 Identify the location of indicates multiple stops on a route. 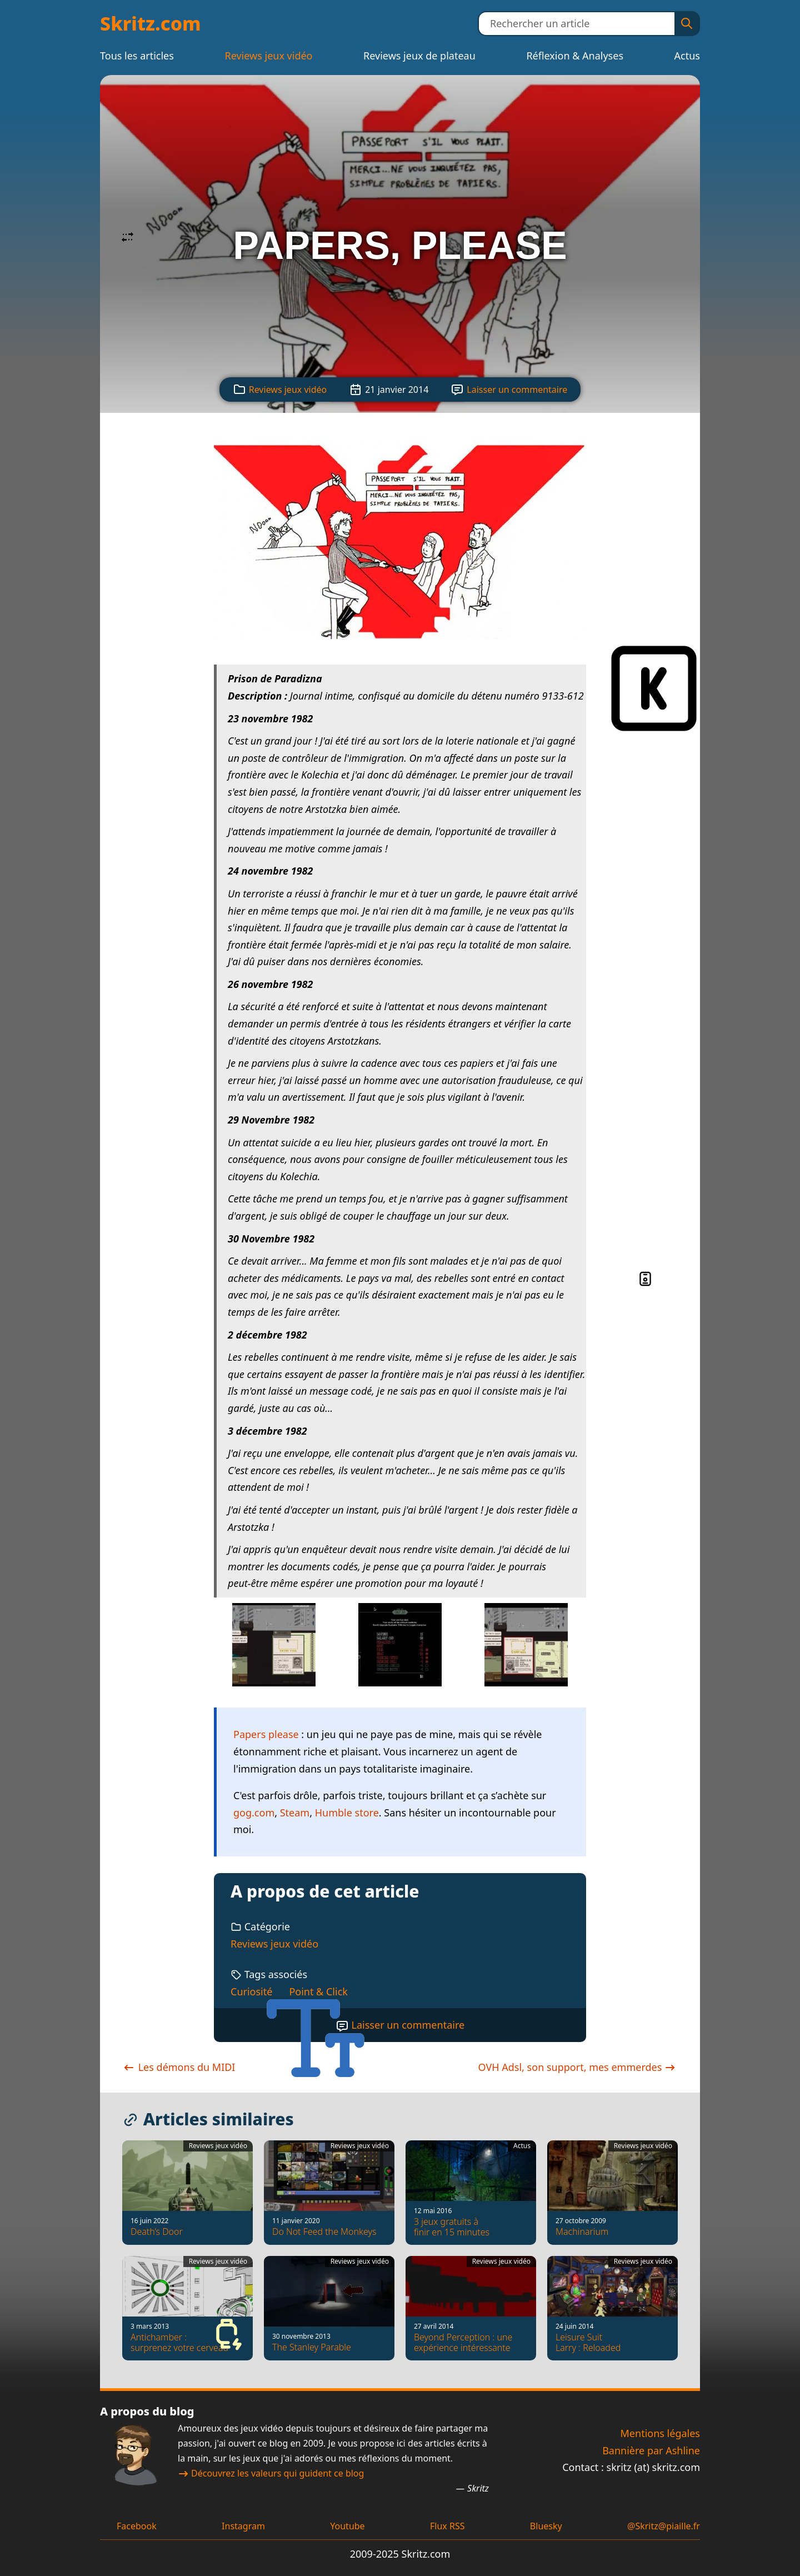
(127, 237).